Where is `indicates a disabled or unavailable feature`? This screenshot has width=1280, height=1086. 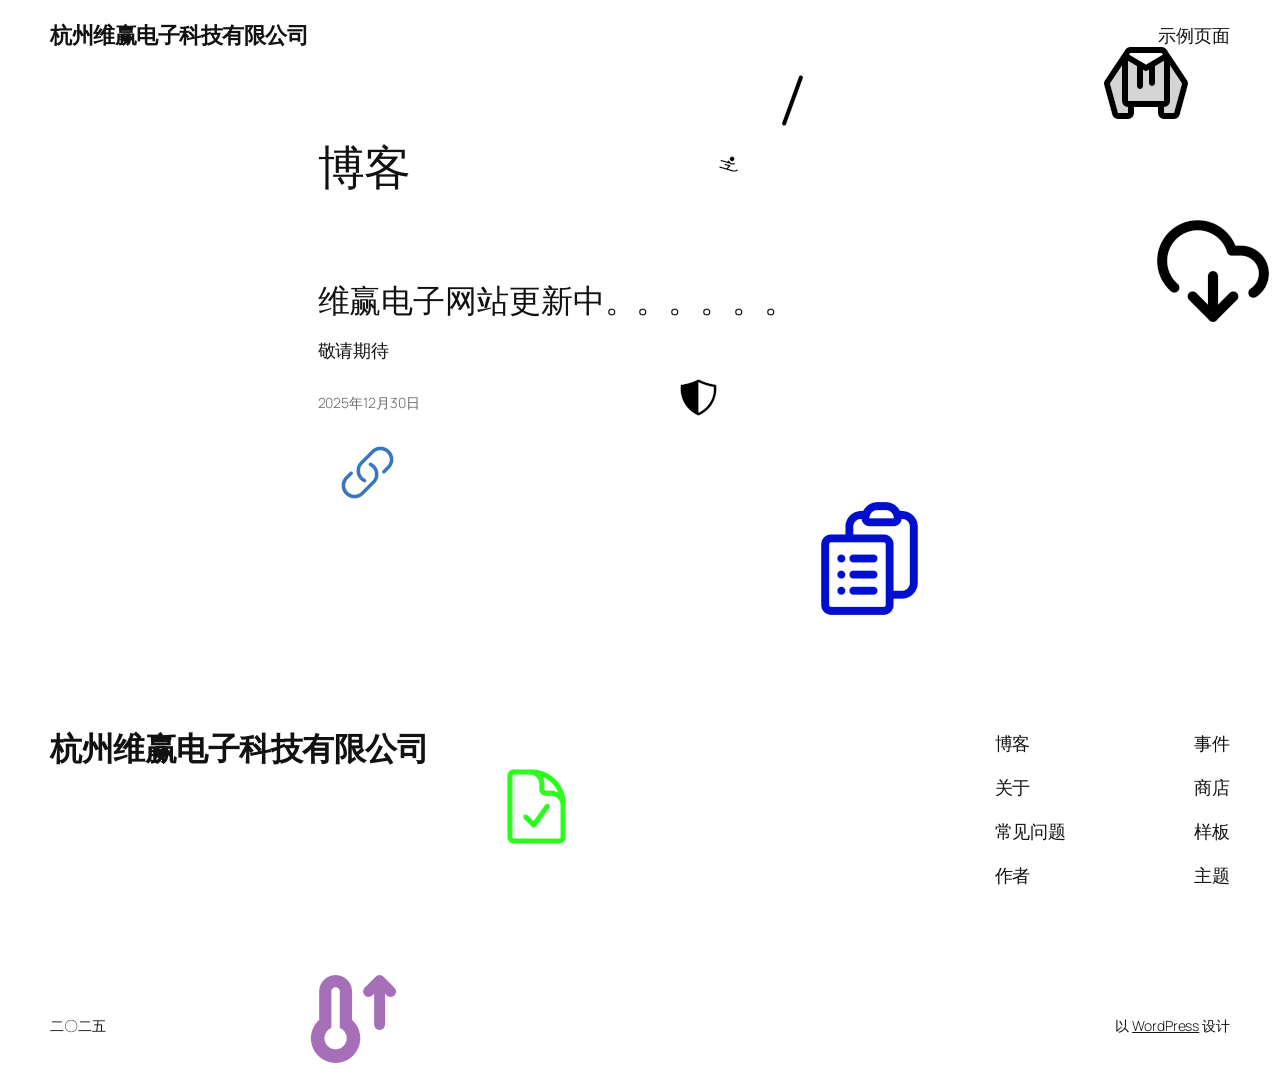 indicates a disabled or unavailable feature is located at coordinates (792, 100).